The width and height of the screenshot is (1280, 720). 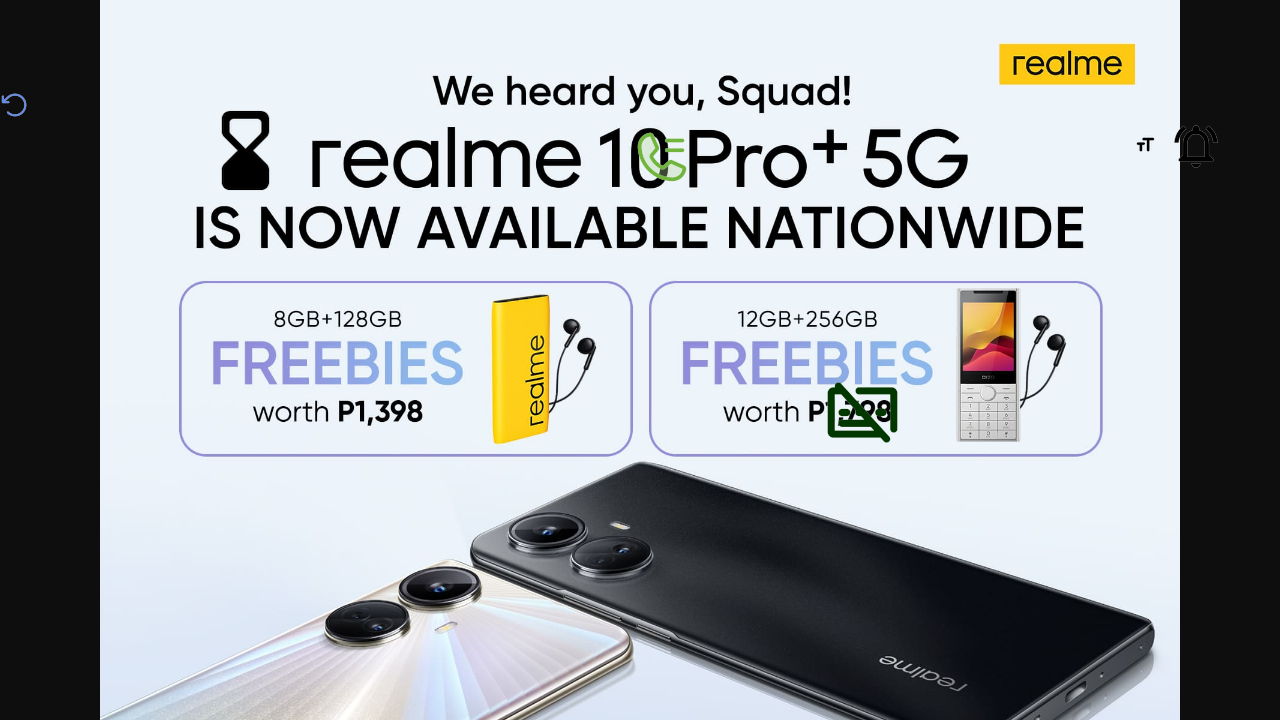 What do you see at coordinates (1196, 146) in the screenshot?
I see `indicates new or active notifications` at bounding box center [1196, 146].